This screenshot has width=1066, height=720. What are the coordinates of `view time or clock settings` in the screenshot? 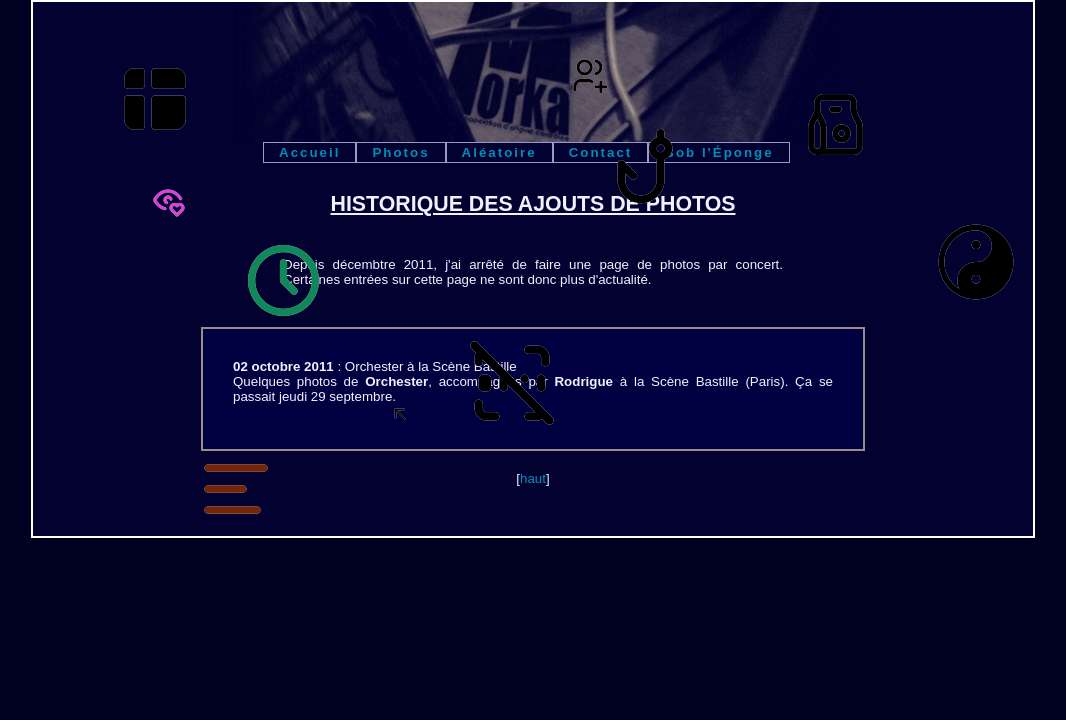 It's located at (283, 280).